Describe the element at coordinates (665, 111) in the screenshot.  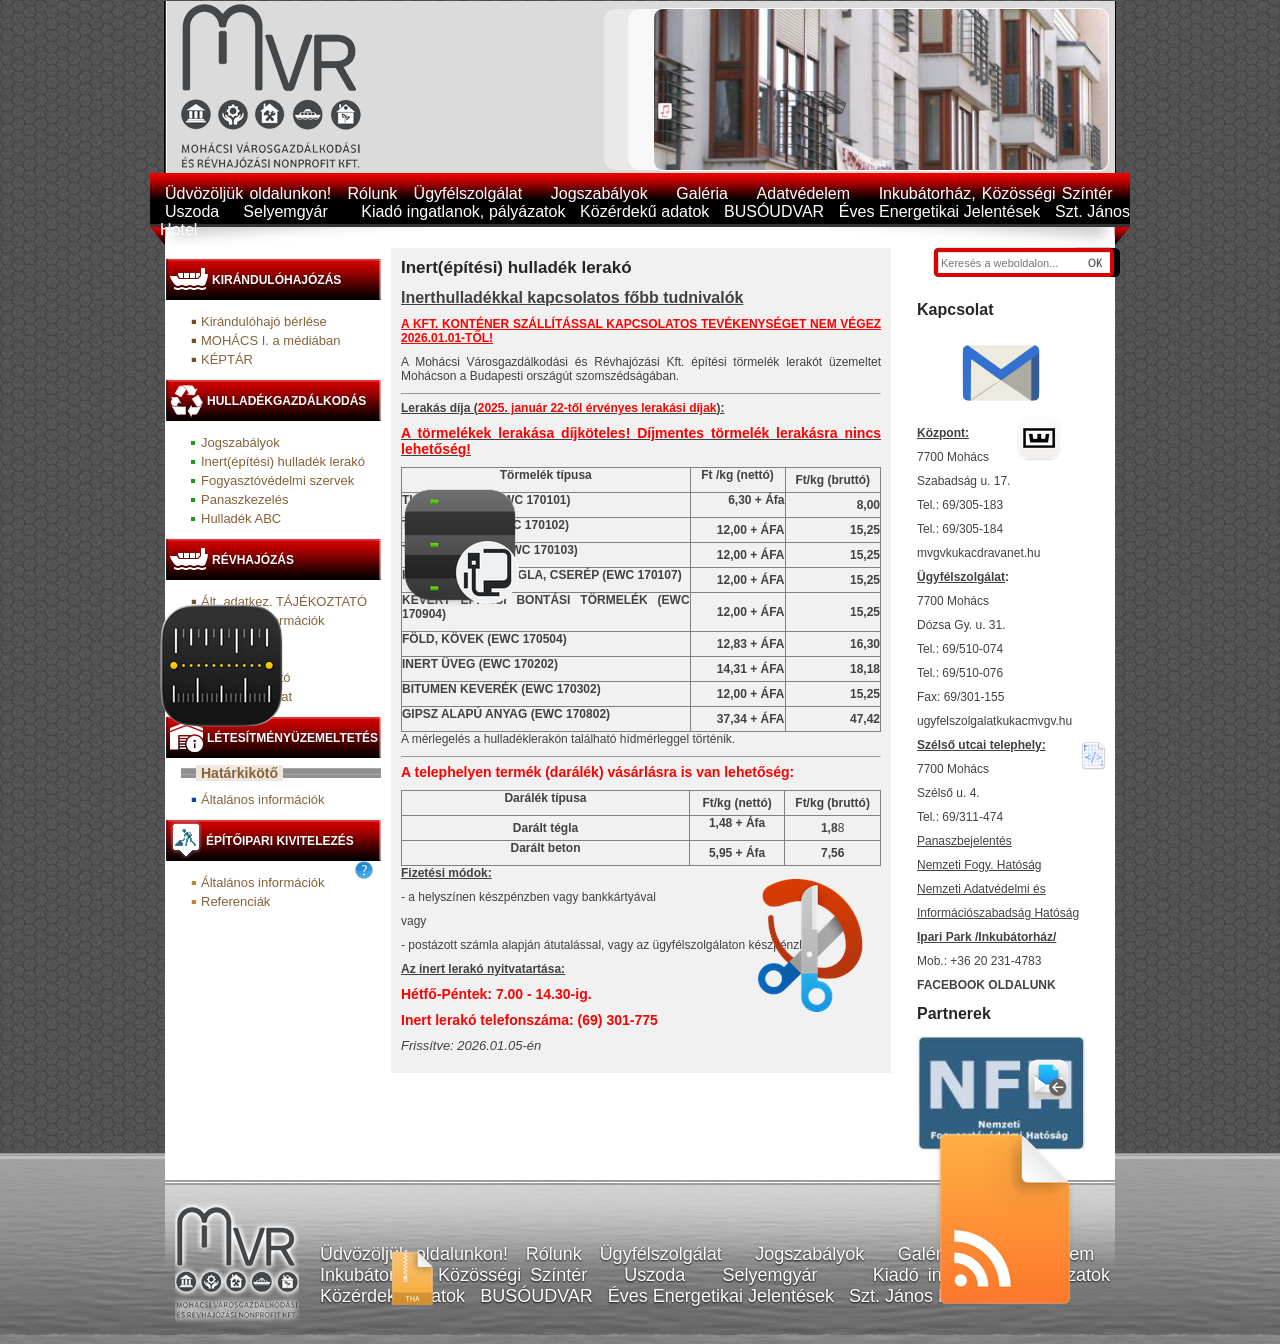
I see `a flac audio file` at that location.